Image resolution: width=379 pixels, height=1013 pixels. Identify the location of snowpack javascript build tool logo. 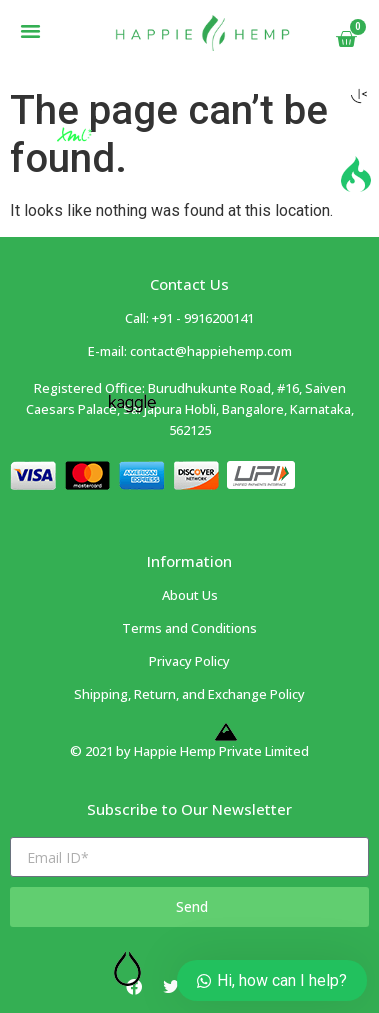
(226, 732).